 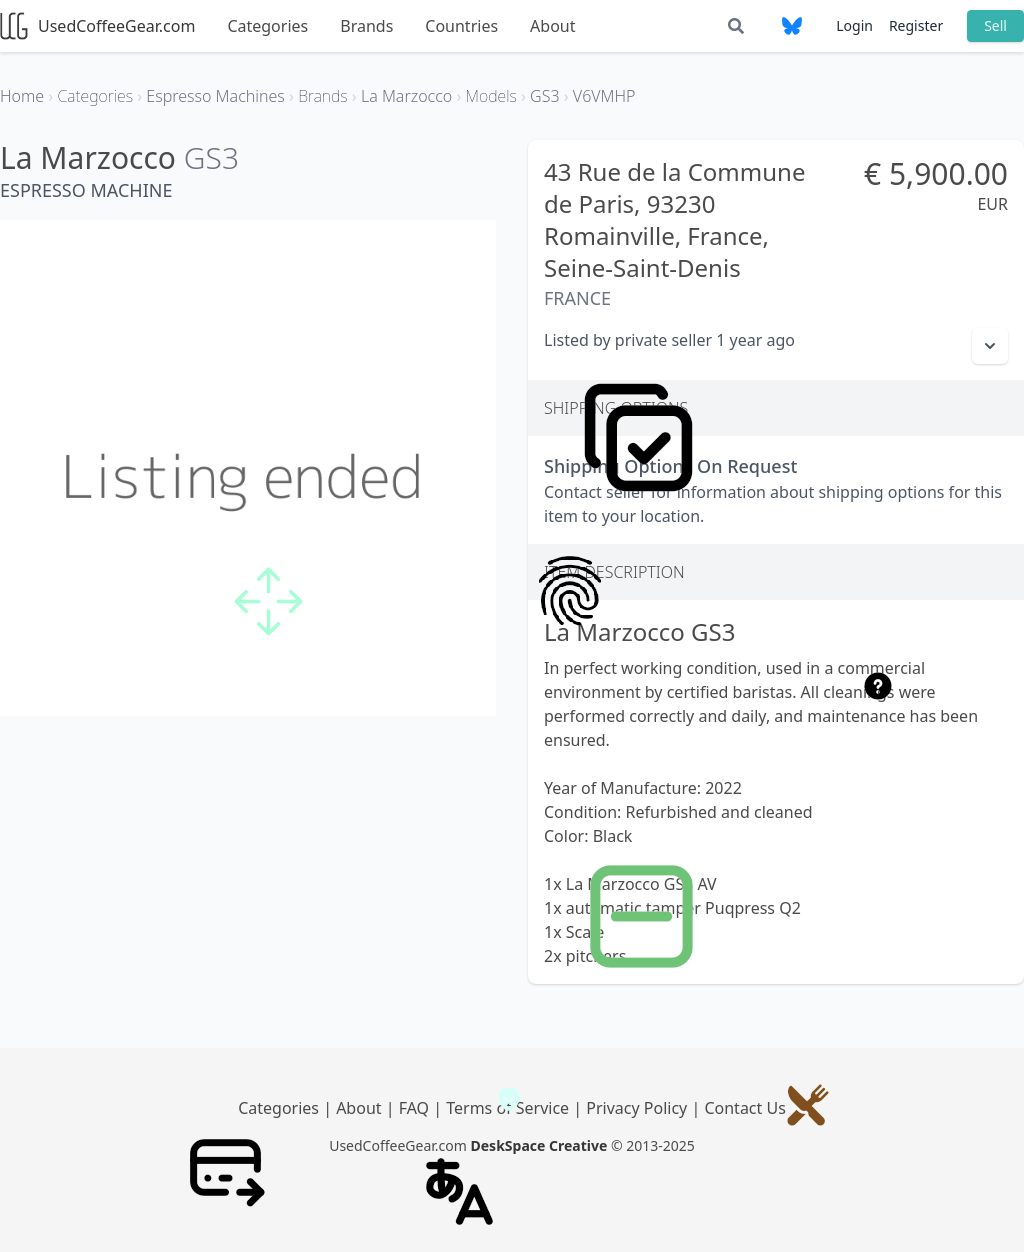 What do you see at coordinates (509, 1099) in the screenshot?
I see `access sci-fi or space-themed content` at bounding box center [509, 1099].